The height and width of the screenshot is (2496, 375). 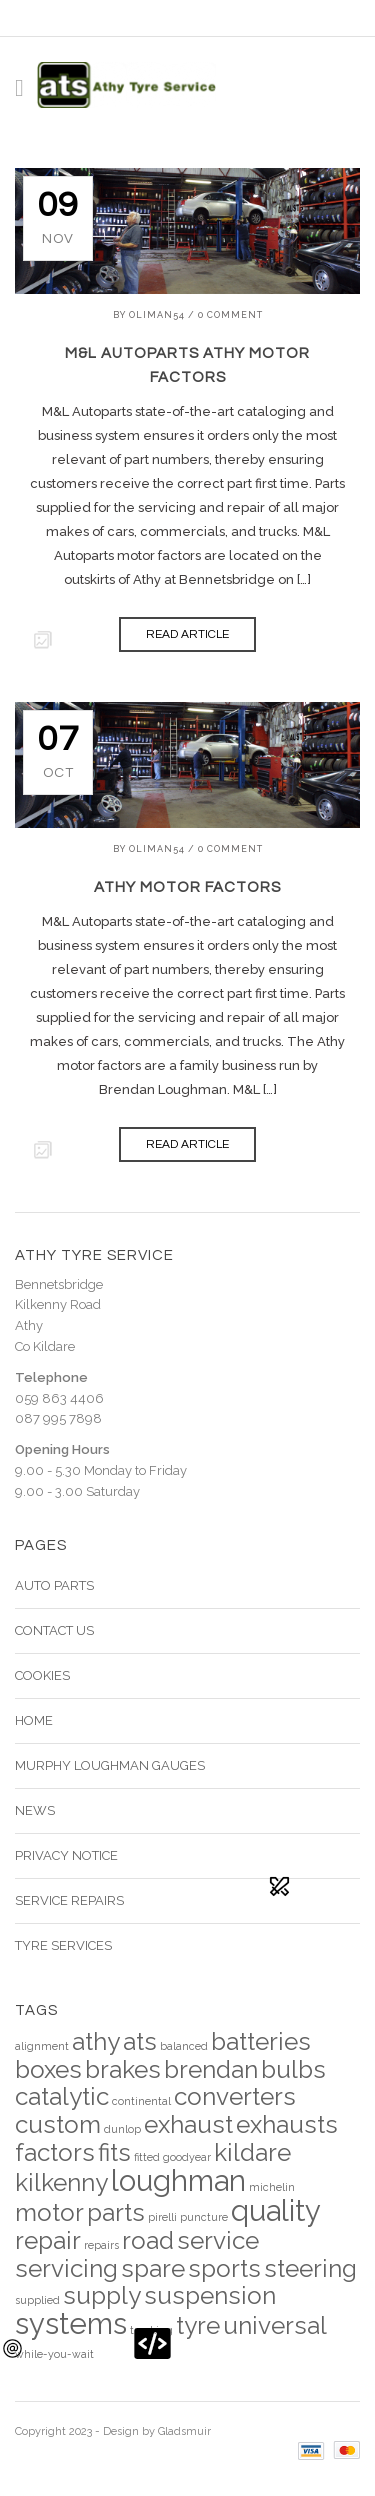 What do you see at coordinates (279, 1886) in the screenshot?
I see `start a battle or combat mode` at bounding box center [279, 1886].